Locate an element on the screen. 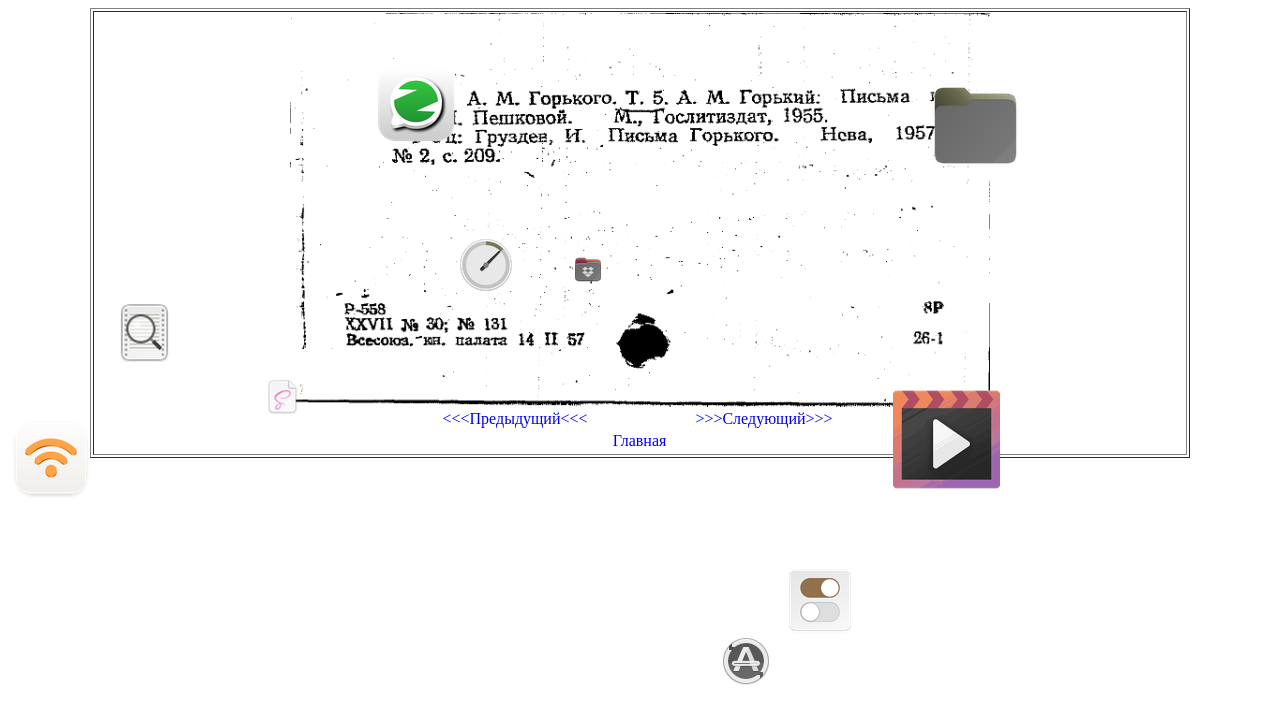 The image size is (1279, 720). scss stylesheet file is located at coordinates (282, 396).